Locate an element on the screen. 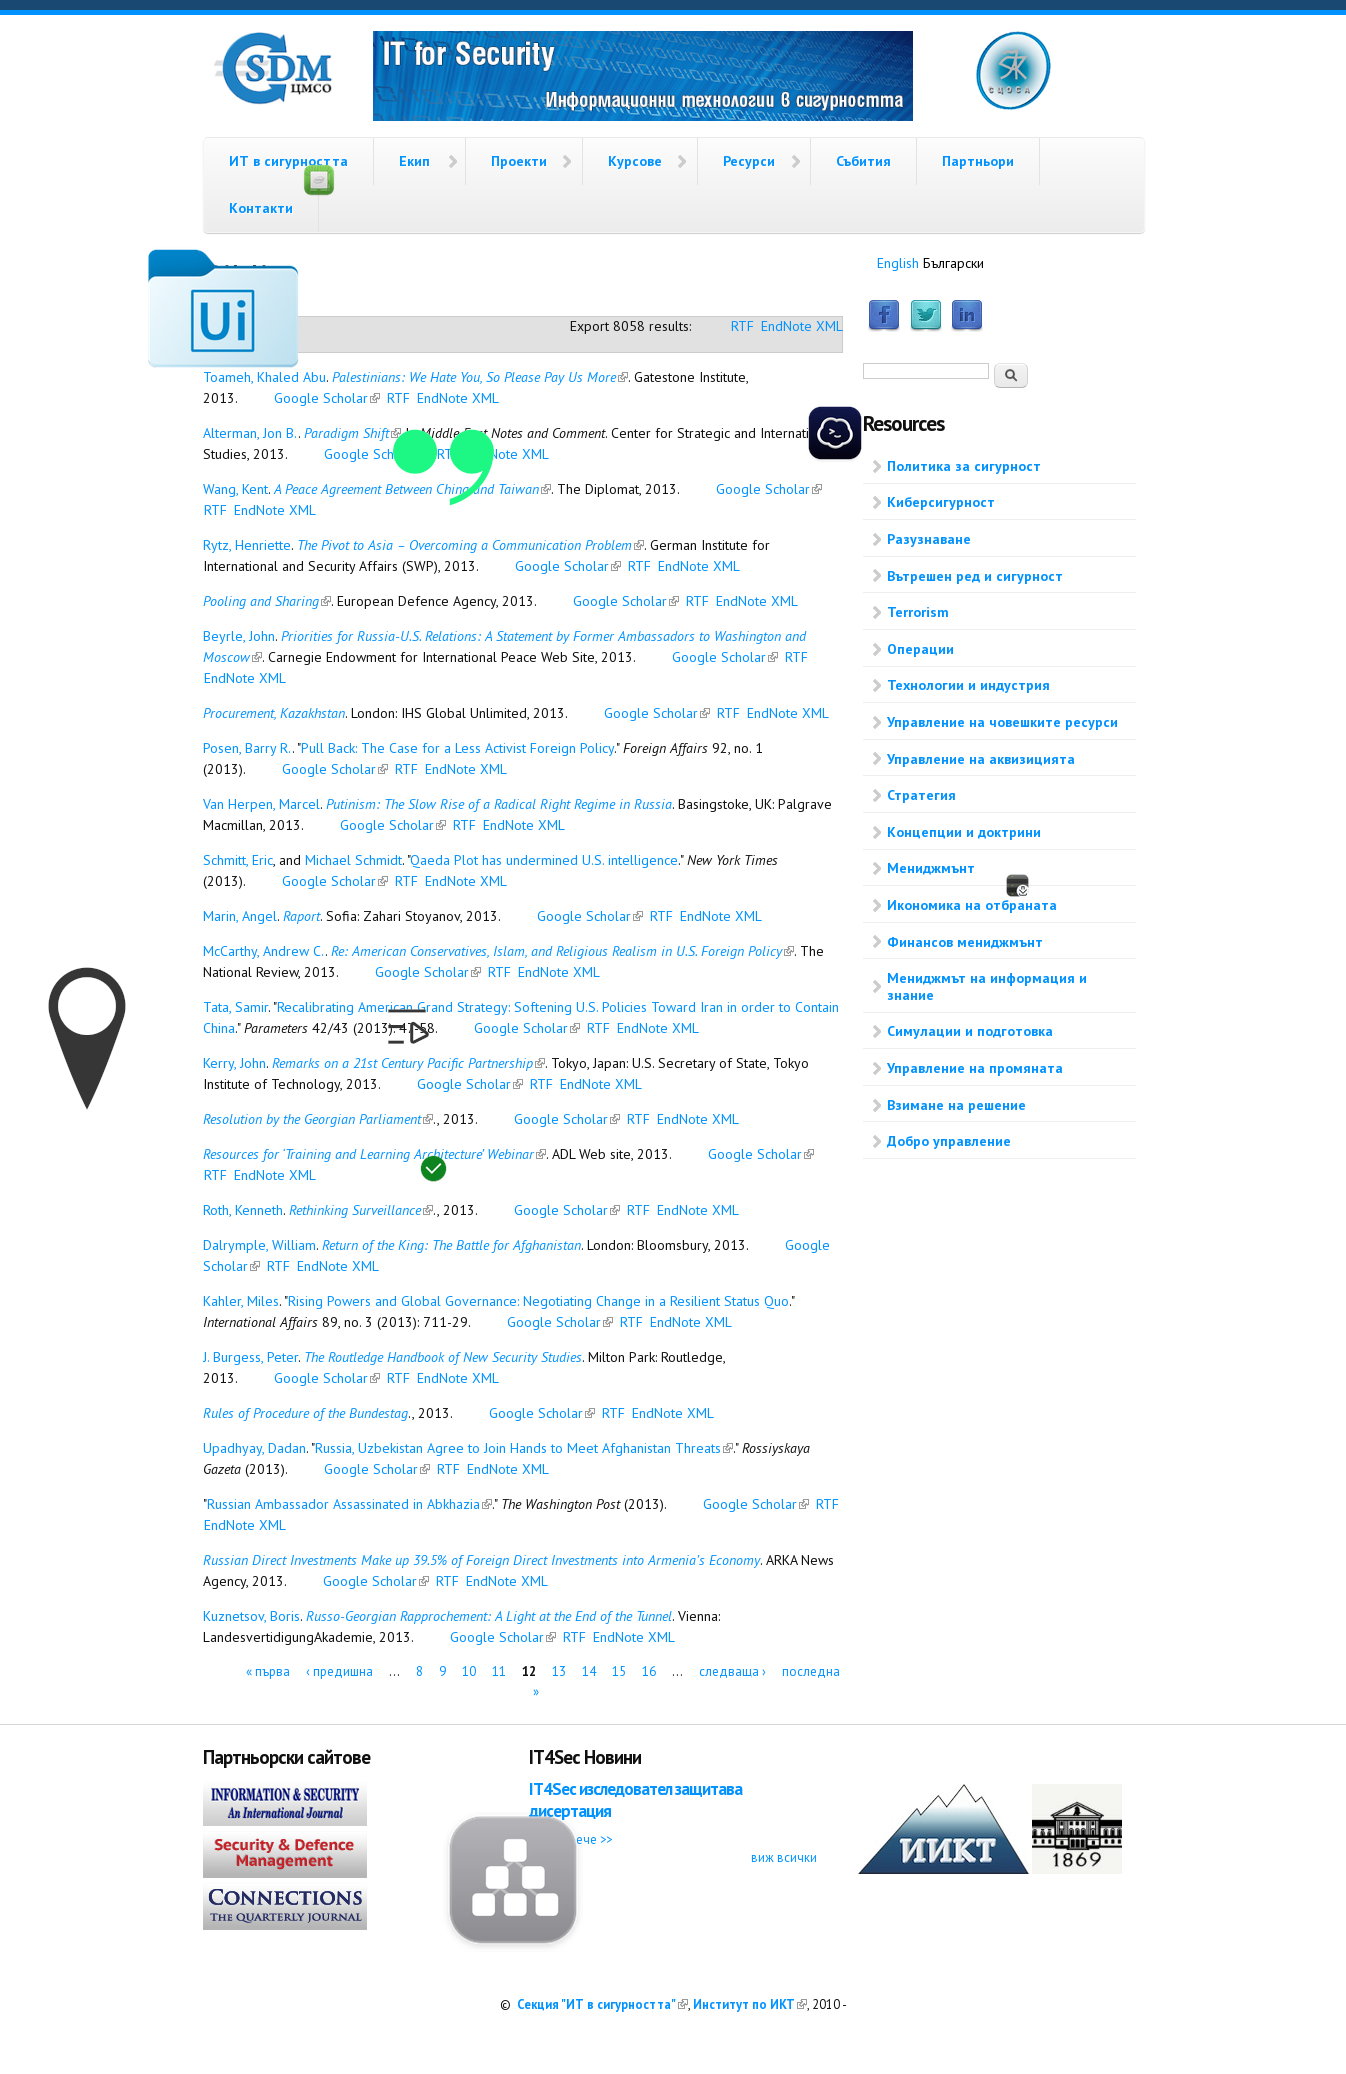 The height and width of the screenshot is (2074, 1346). view or manage the play queue is located at coordinates (407, 1025).